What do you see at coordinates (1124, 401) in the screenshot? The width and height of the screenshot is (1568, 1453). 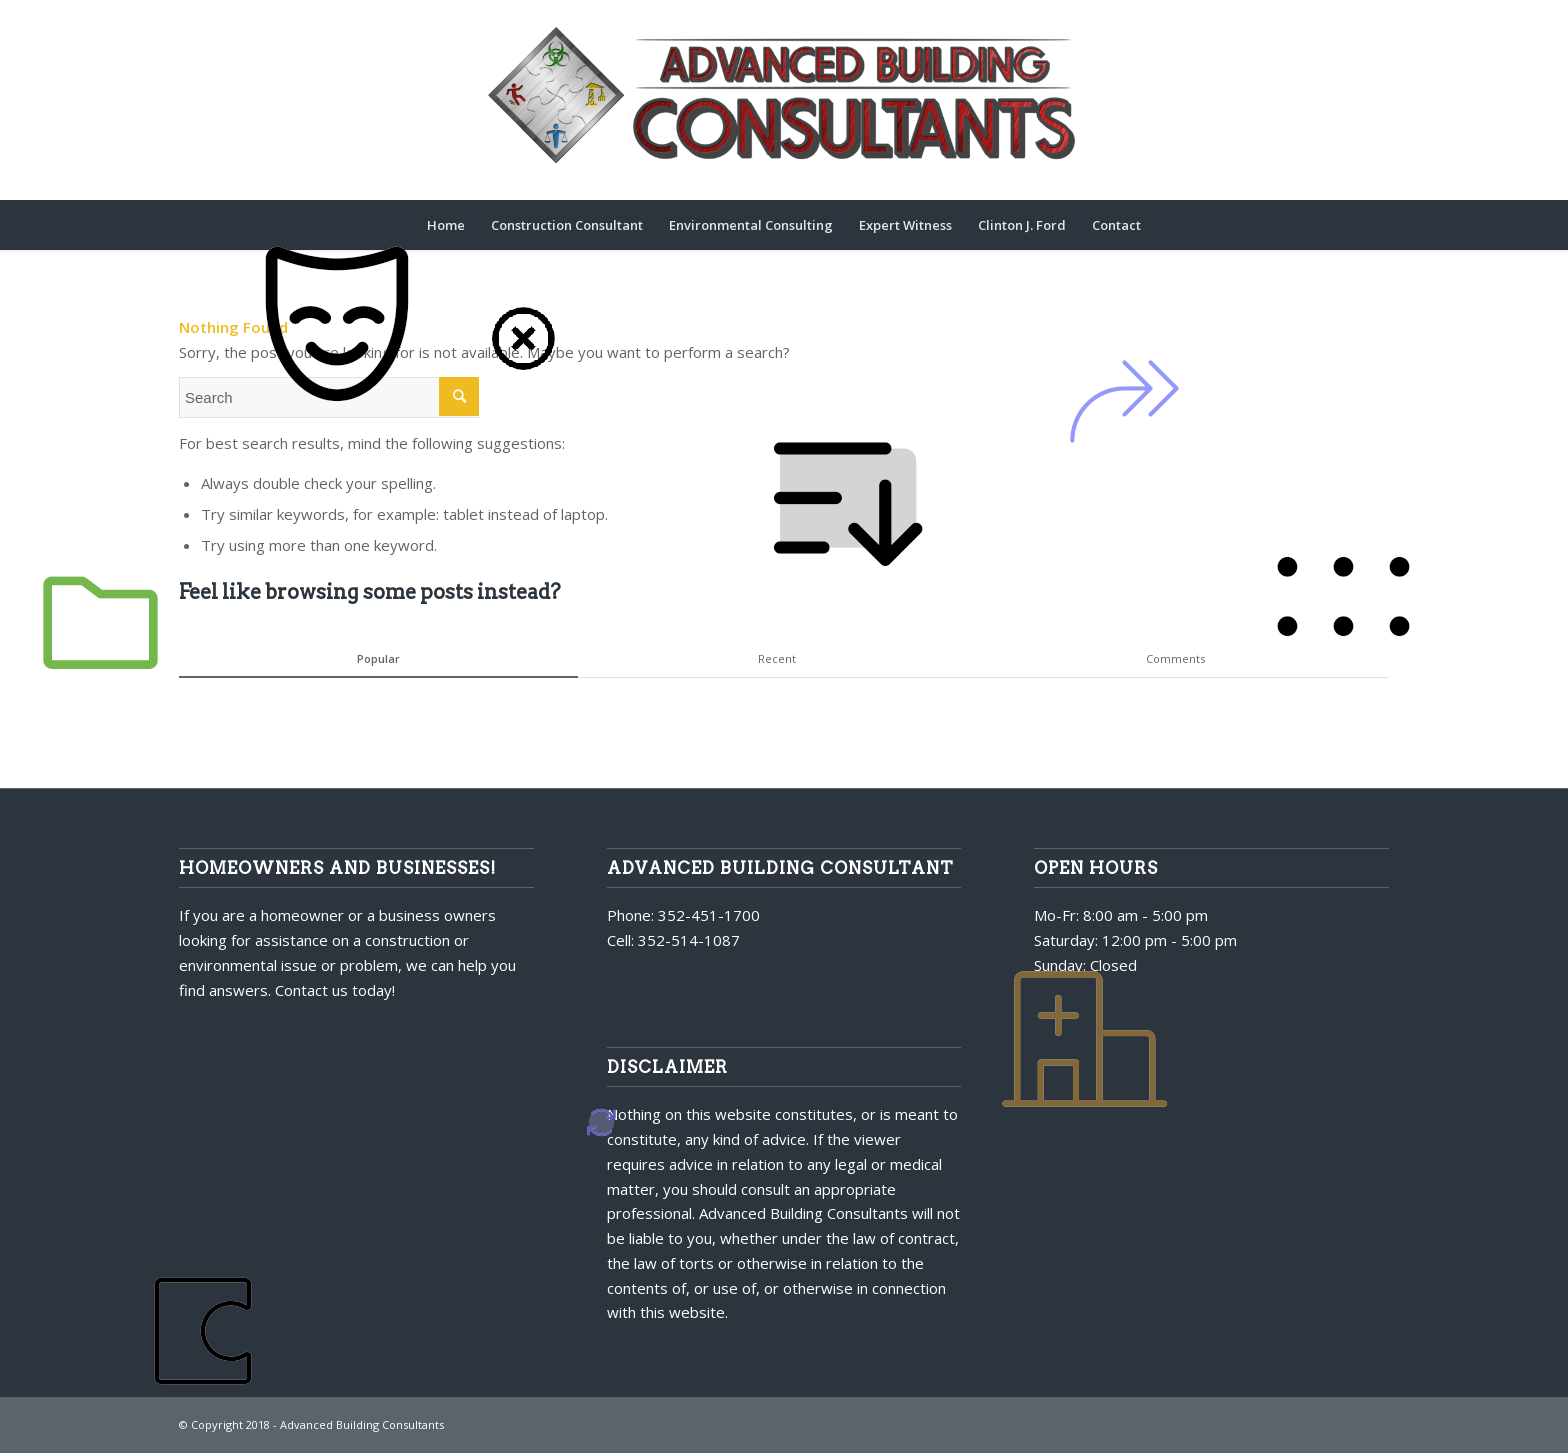 I see `forward or share content multiple times` at bounding box center [1124, 401].